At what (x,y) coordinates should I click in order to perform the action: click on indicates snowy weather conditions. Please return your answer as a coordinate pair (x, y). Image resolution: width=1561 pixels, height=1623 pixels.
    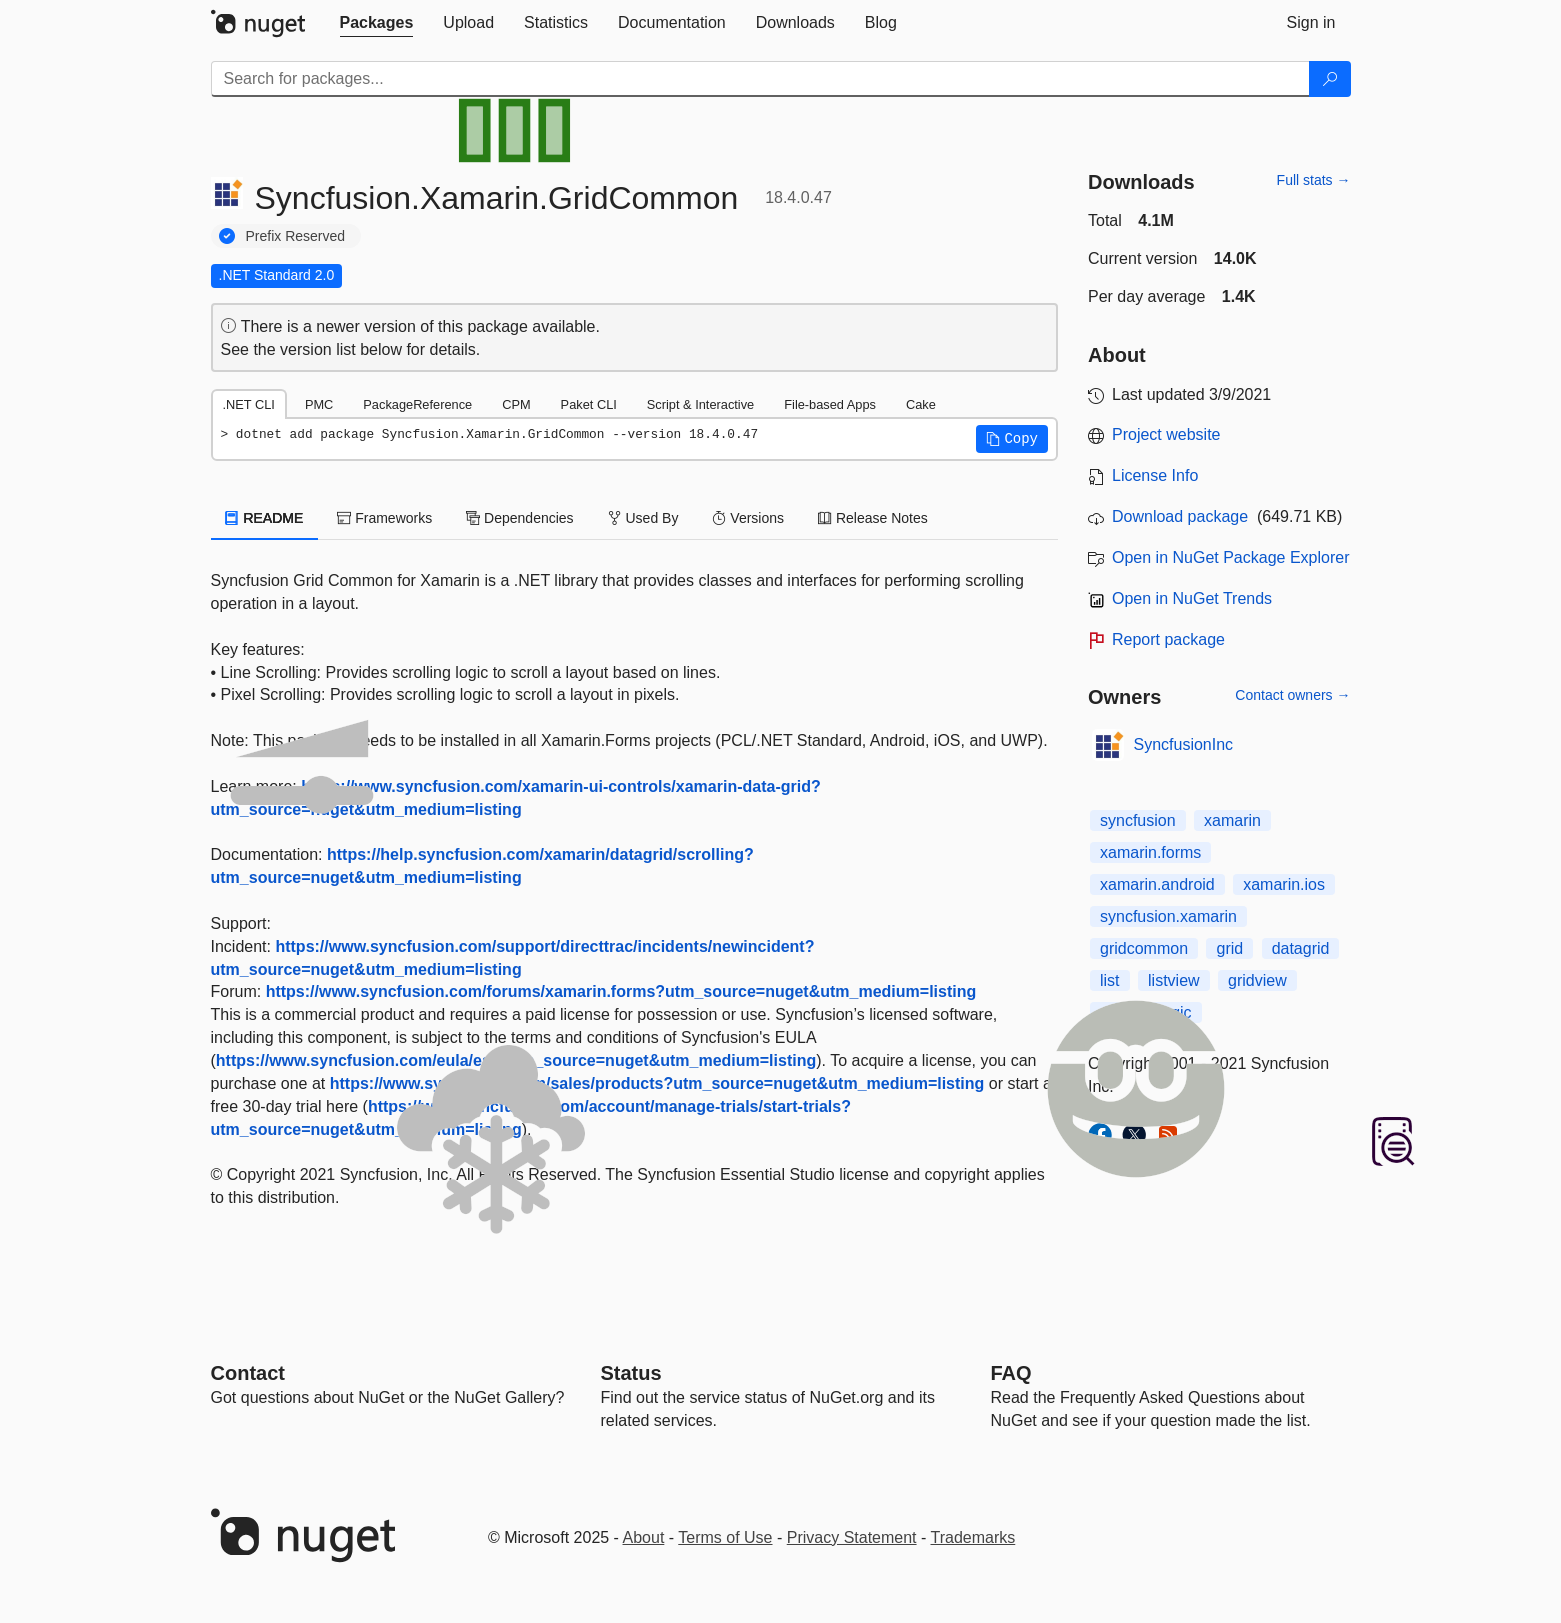
    Looking at the image, I should click on (490, 1139).